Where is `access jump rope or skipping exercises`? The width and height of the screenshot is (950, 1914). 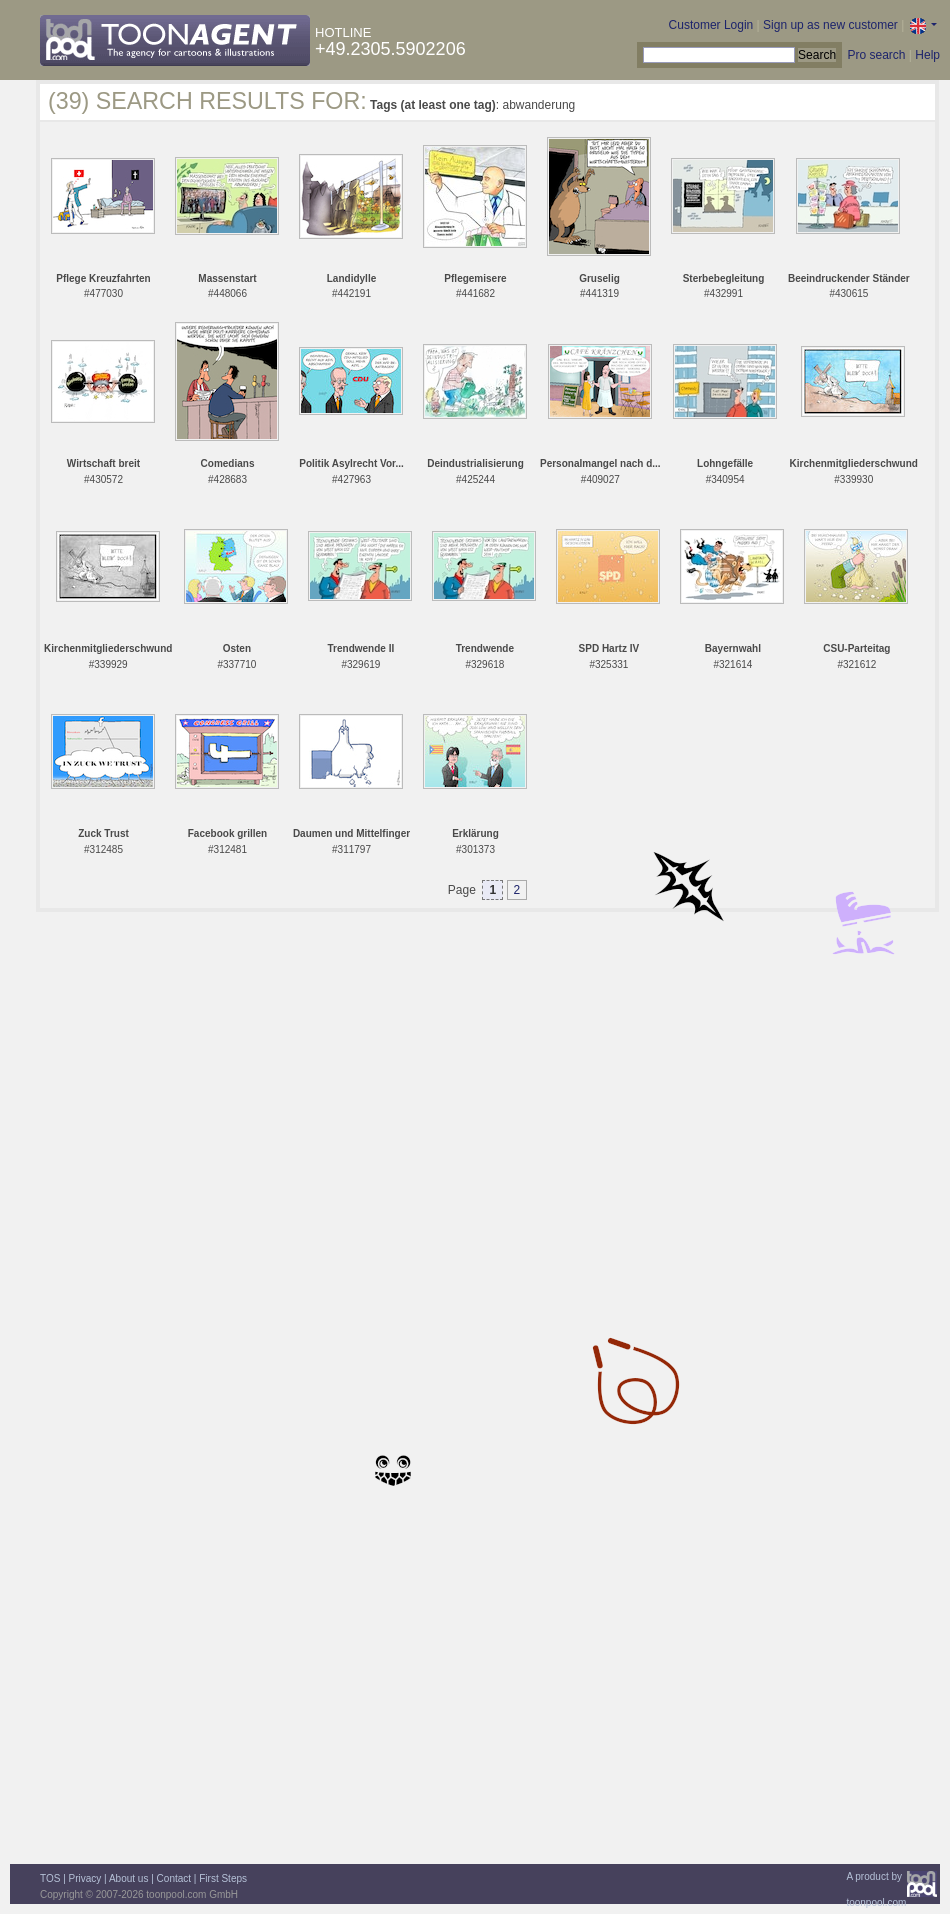
access jump rope or skipping exercises is located at coordinates (636, 1381).